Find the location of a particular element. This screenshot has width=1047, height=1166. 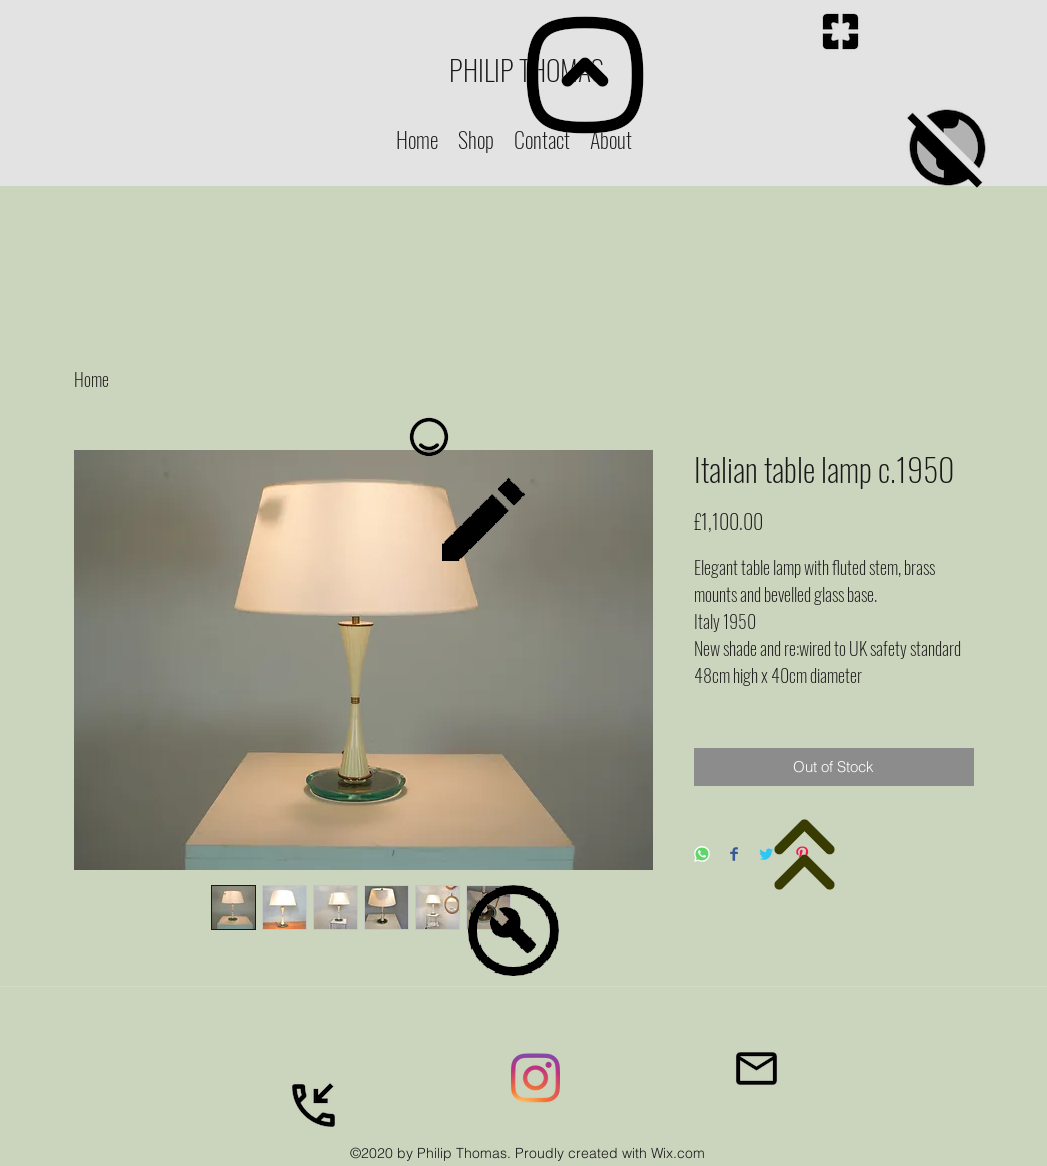

view unread emails or messages is located at coordinates (756, 1068).